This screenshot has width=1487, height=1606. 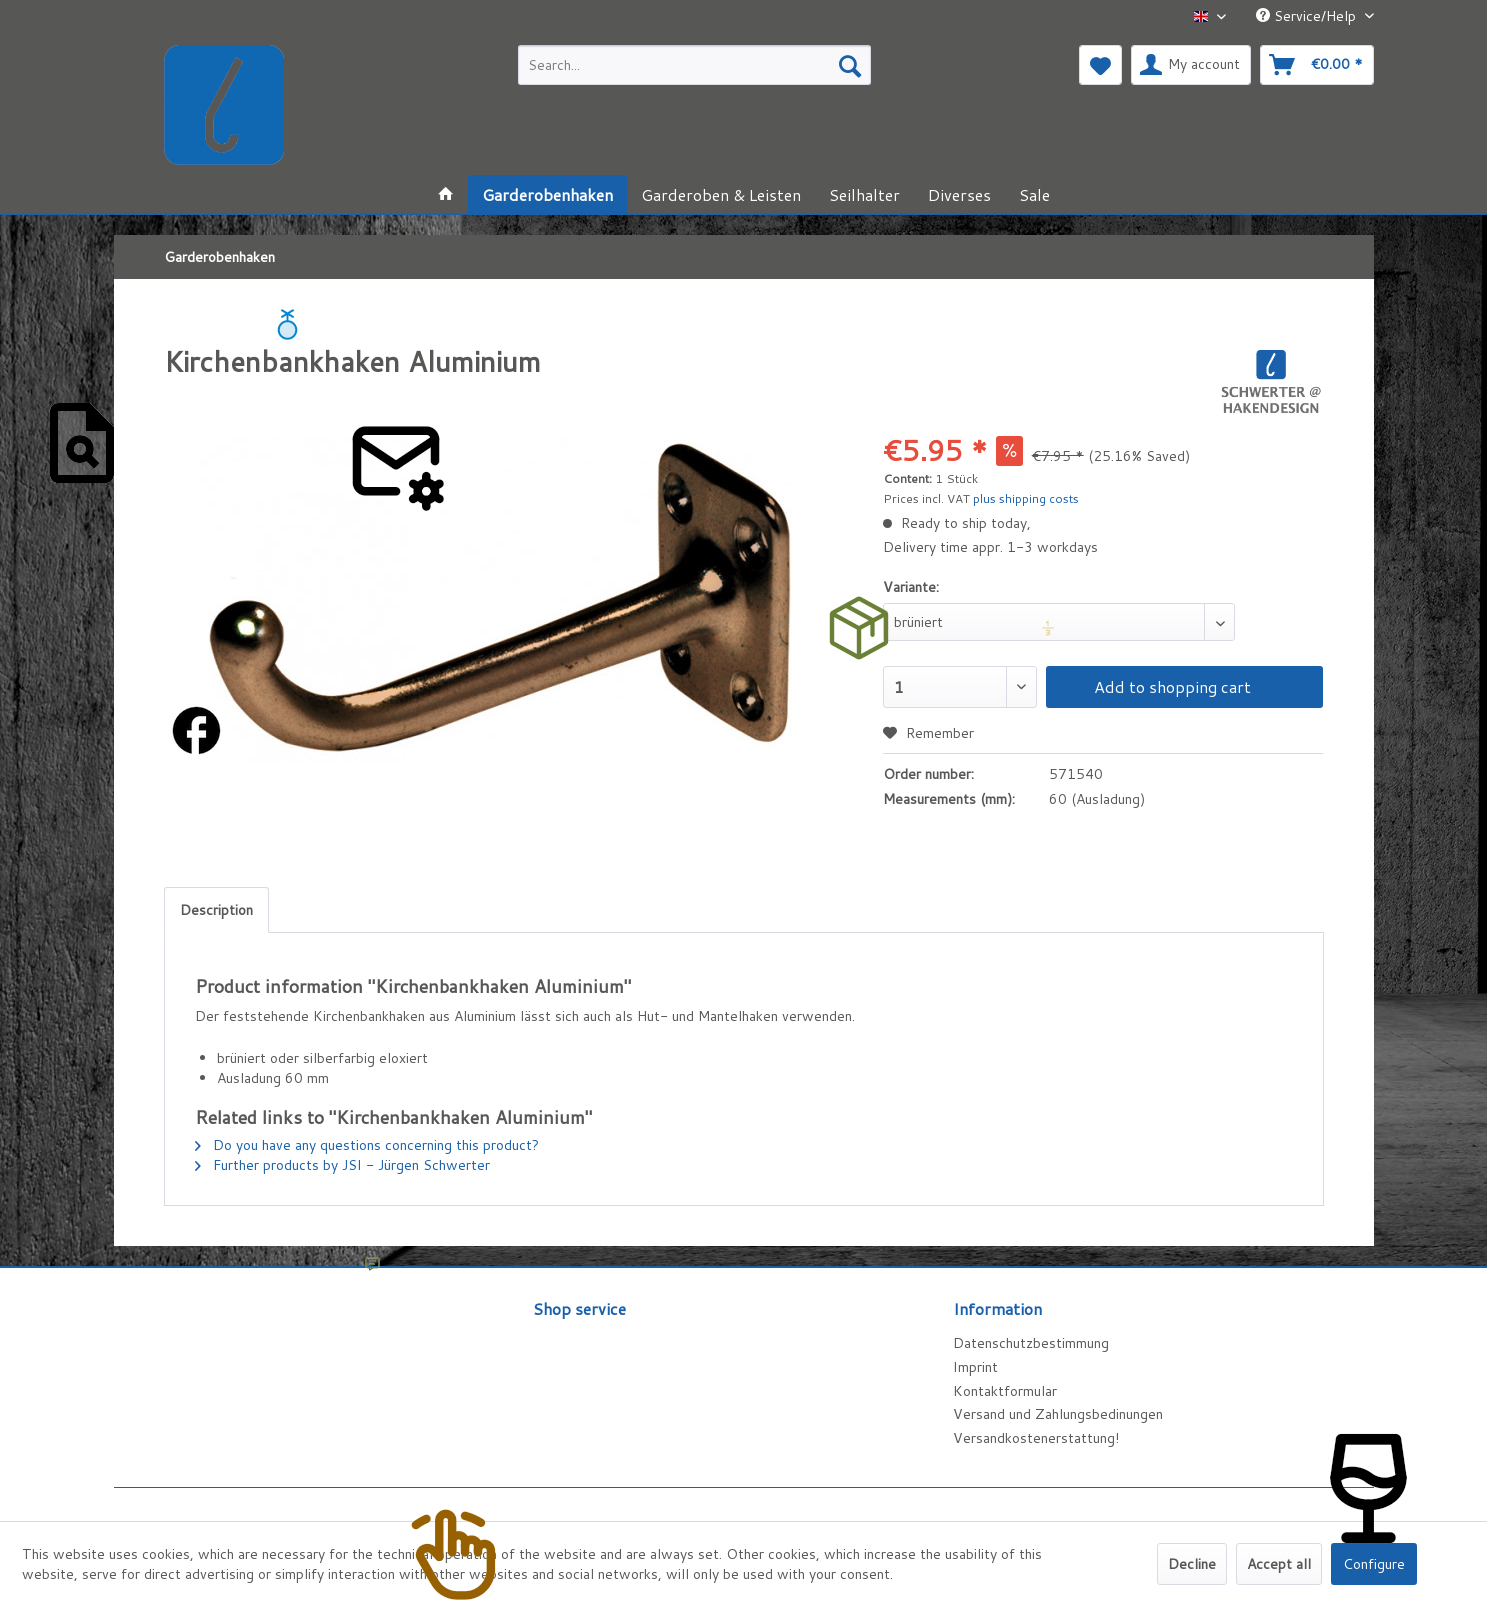 What do you see at coordinates (1368, 1488) in the screenshot?
I see `indicates drink or beverage option` at bounding box center [1368, 1488].